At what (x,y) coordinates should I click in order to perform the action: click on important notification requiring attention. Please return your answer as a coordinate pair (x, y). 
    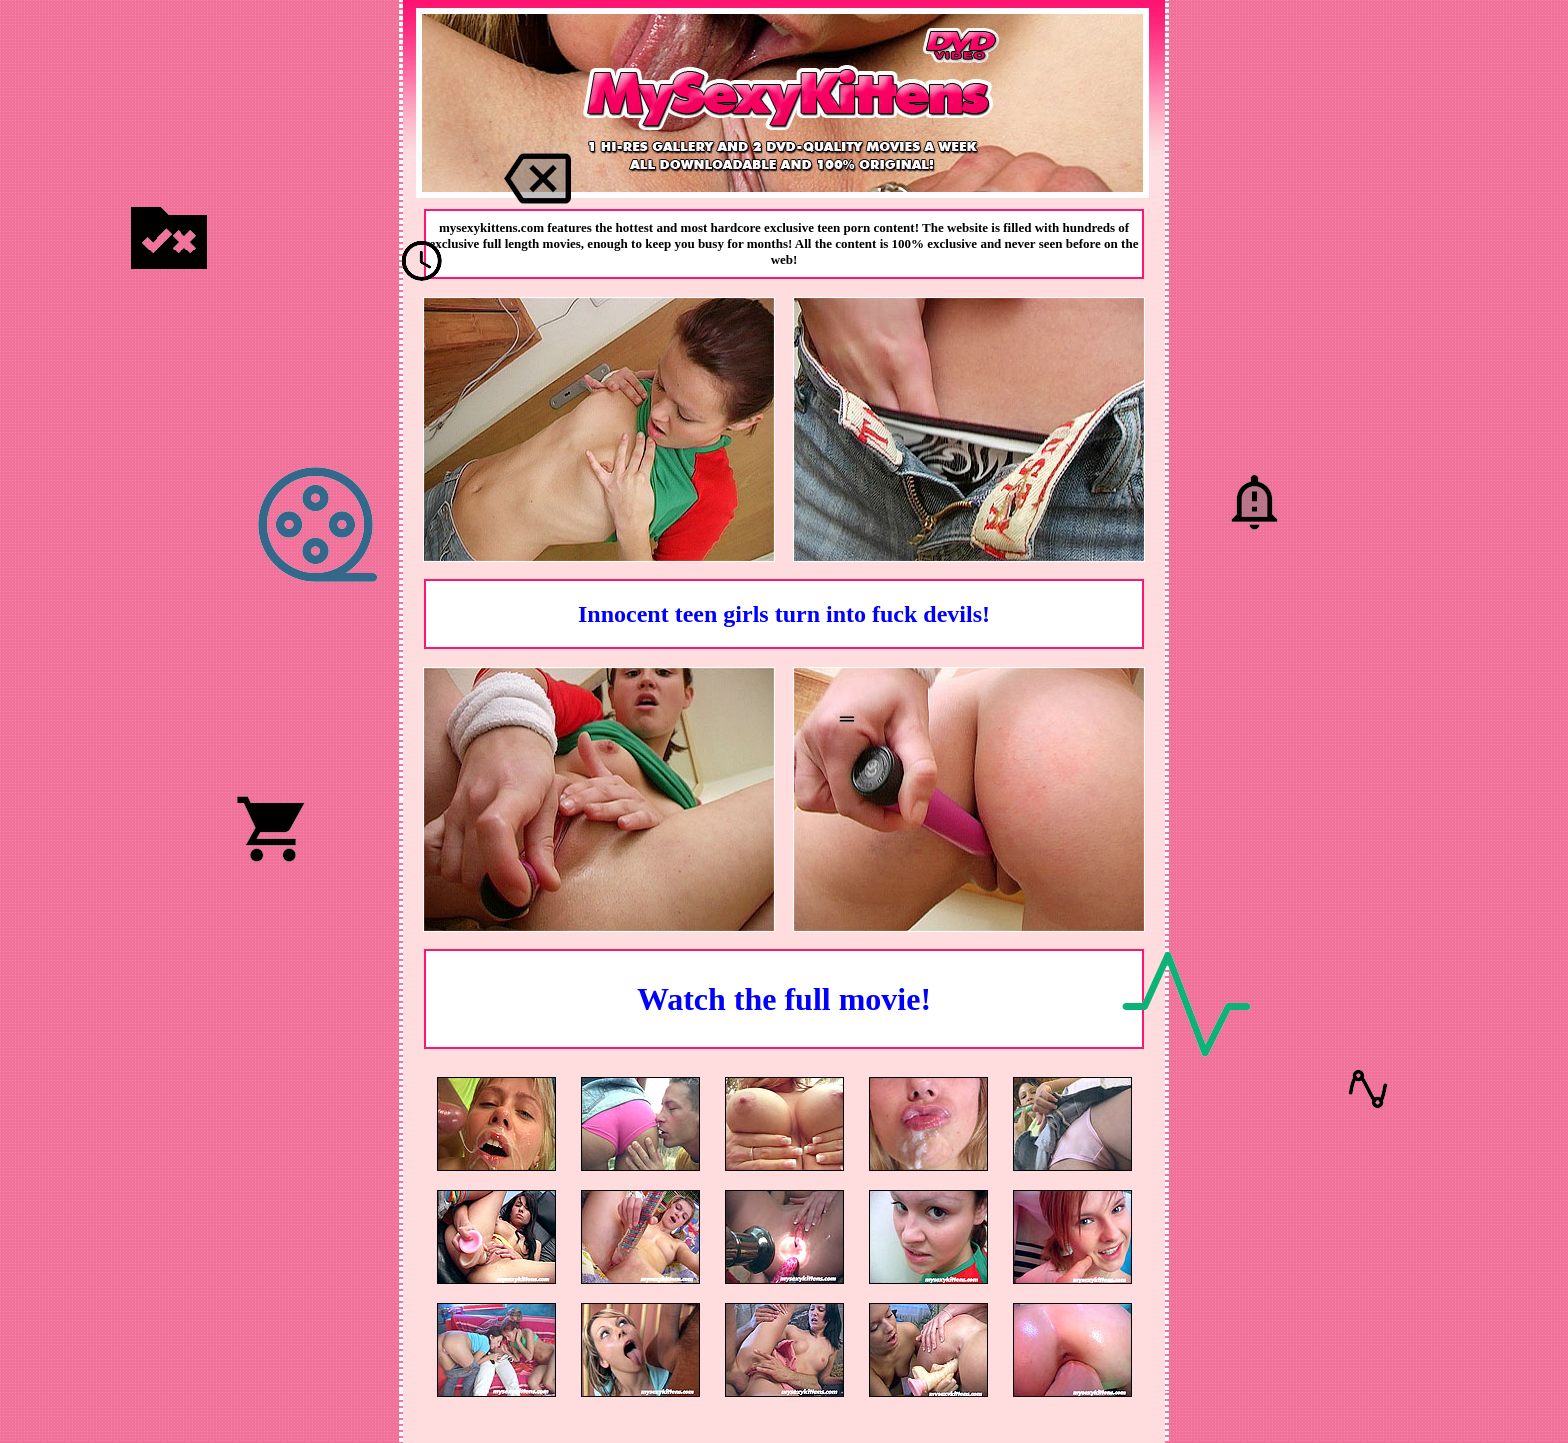
    Looking at the image, I should click on (1254, 501).